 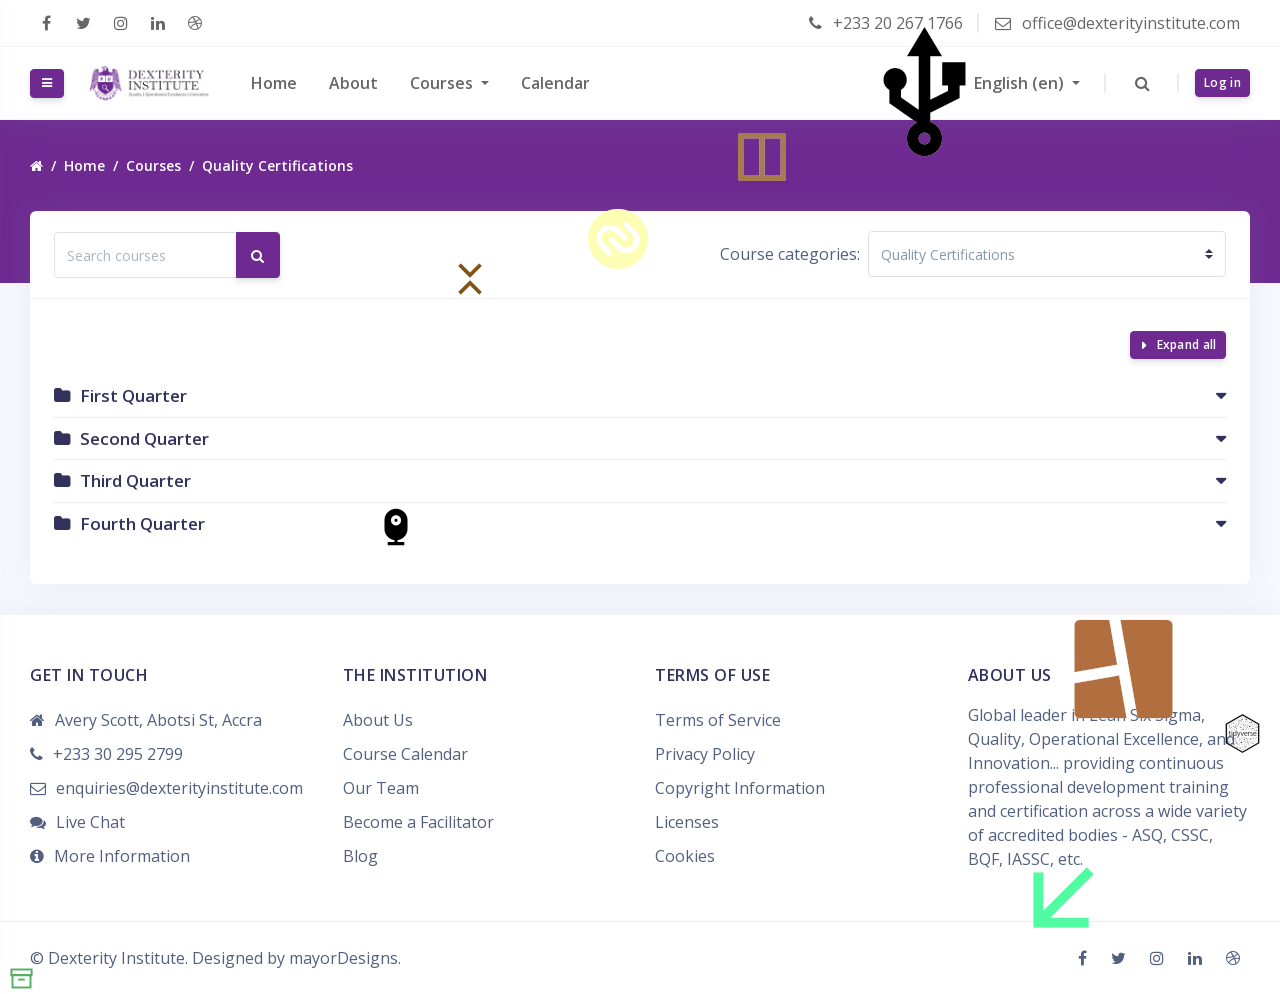 I want to click on enable webcam or video camera, so click(x=396, y=527).